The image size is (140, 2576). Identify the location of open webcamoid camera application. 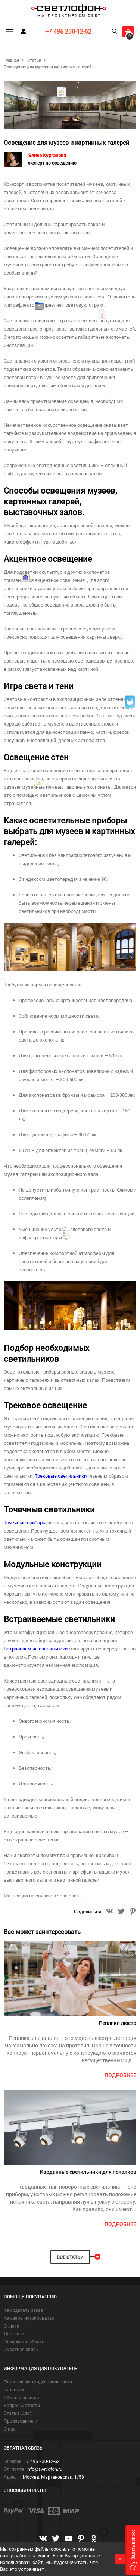
(25, 578).